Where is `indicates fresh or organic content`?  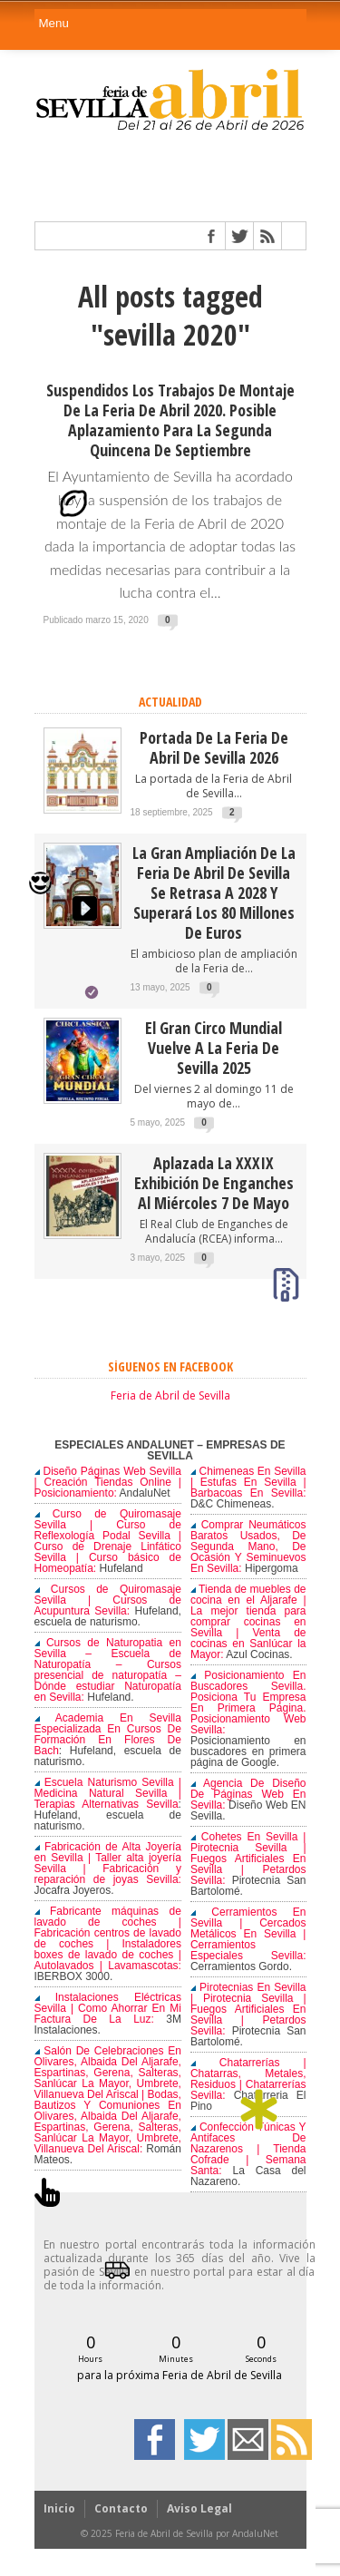
indicates fresh or organic content is located at coordinates (73, 503).